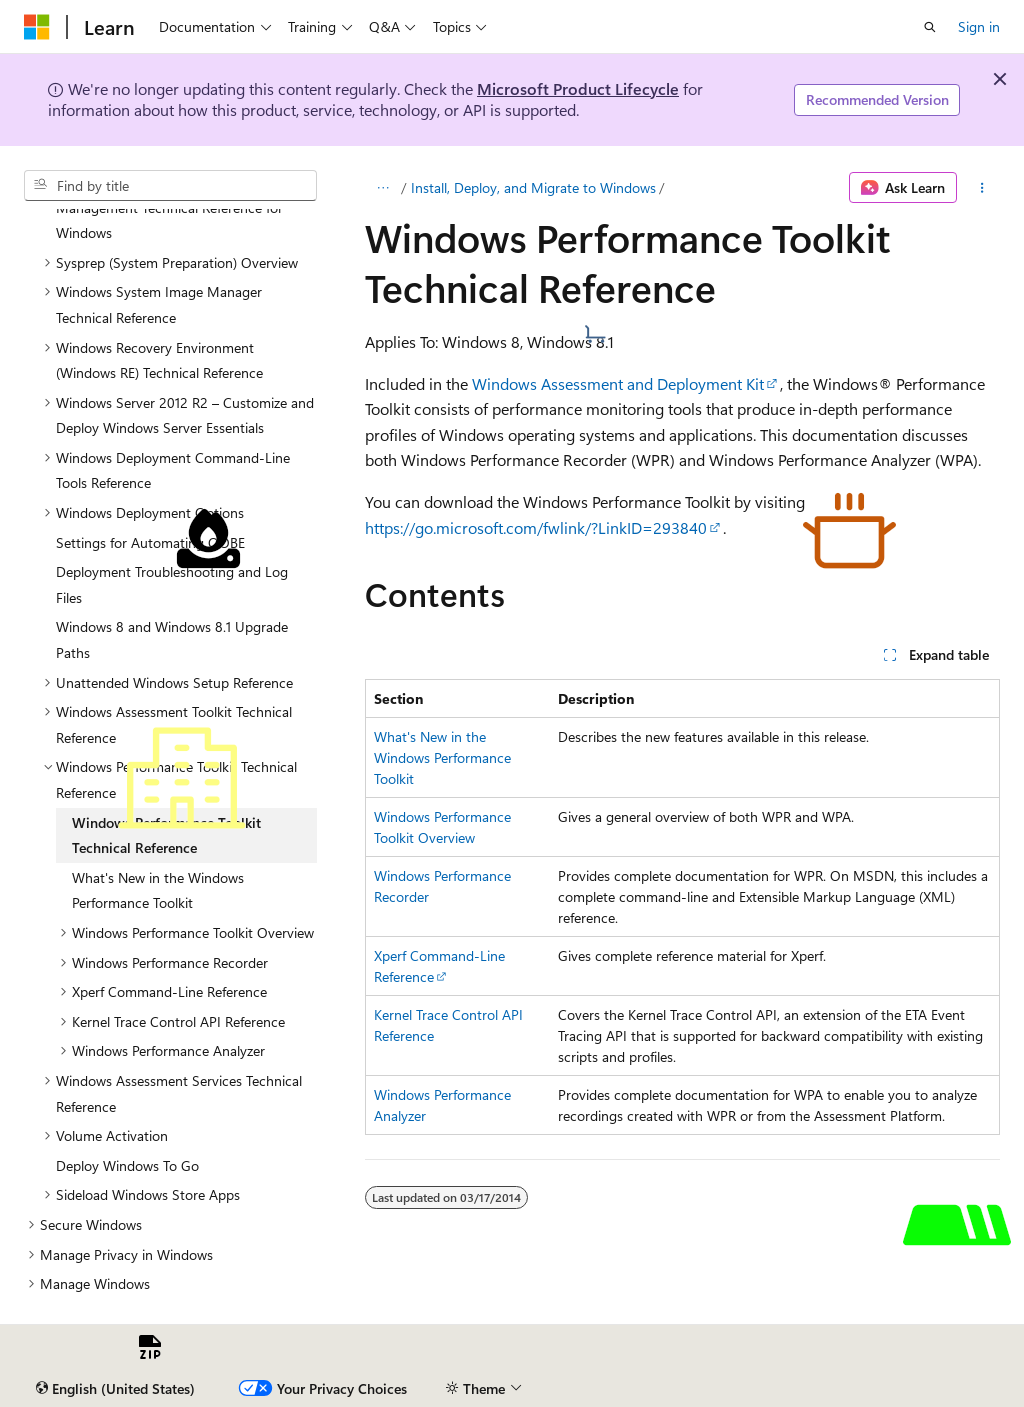 This screenshot has width=1024, height=1407. I want to click on access recipes or cooking features, so click(849, 536).